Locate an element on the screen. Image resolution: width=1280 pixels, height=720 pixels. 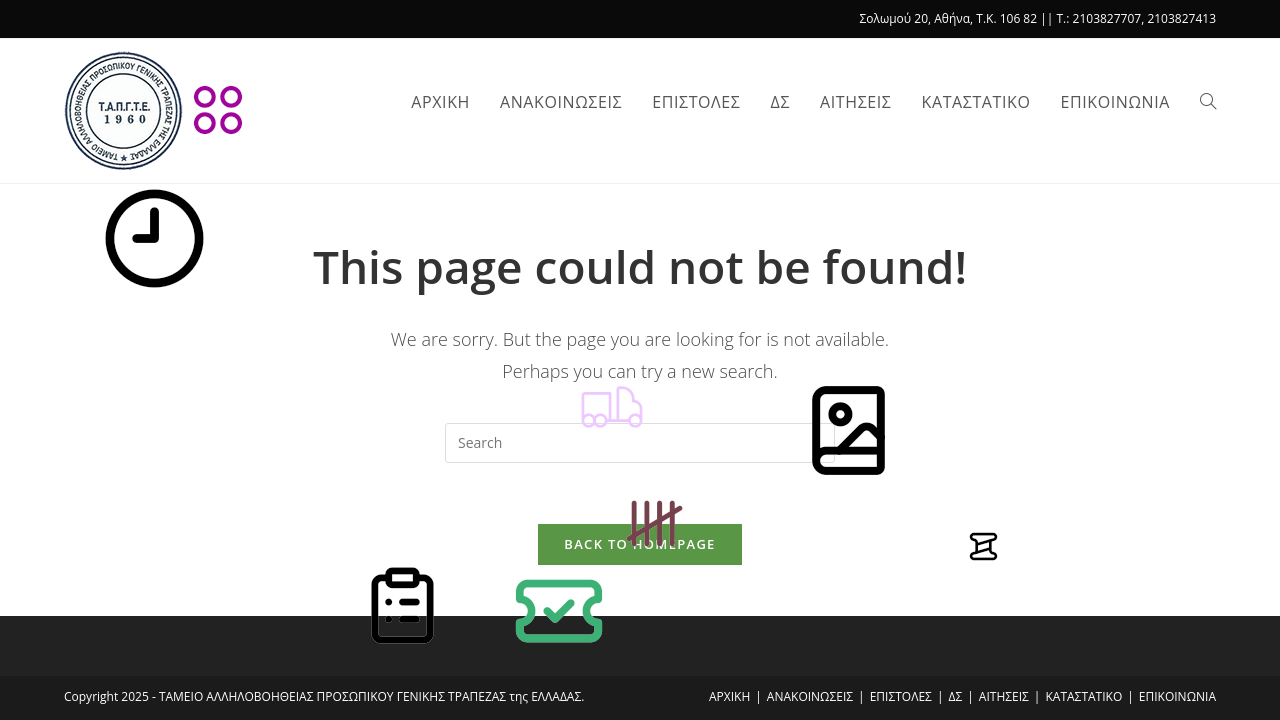
view task list or checklist is located at coordinates (402, 605).